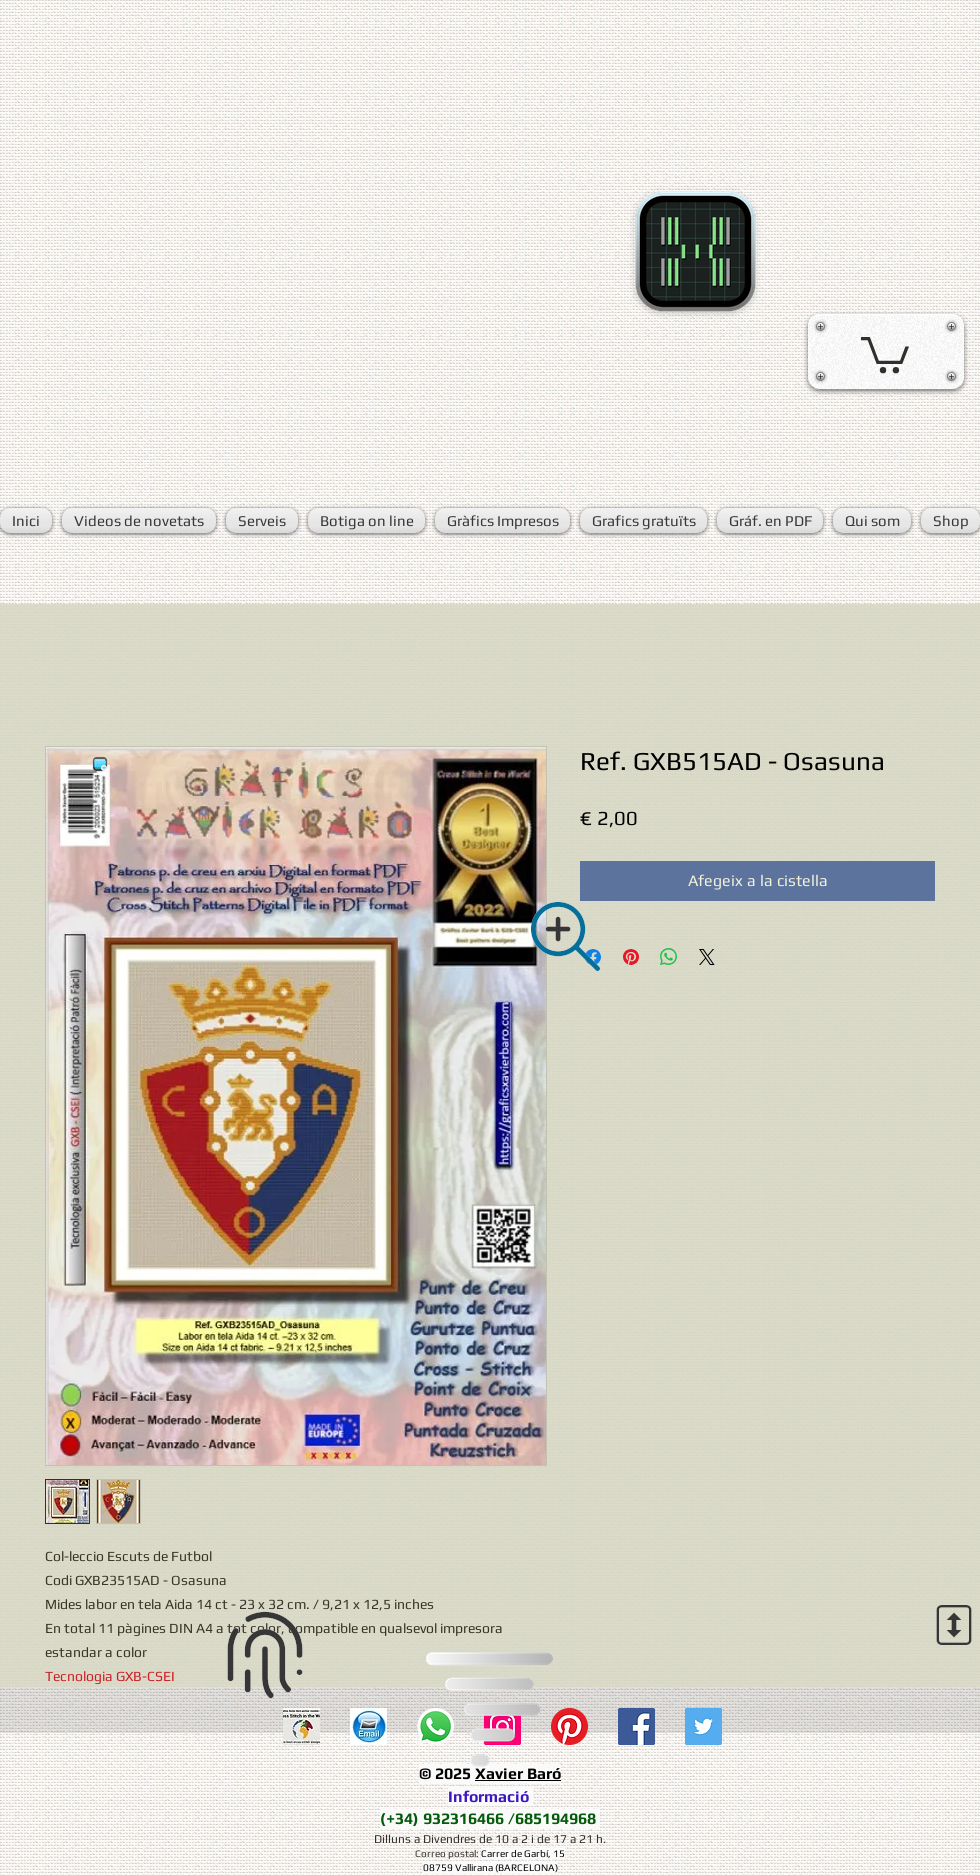  I want to click on open transmission torrent client, so click(954, 1625).